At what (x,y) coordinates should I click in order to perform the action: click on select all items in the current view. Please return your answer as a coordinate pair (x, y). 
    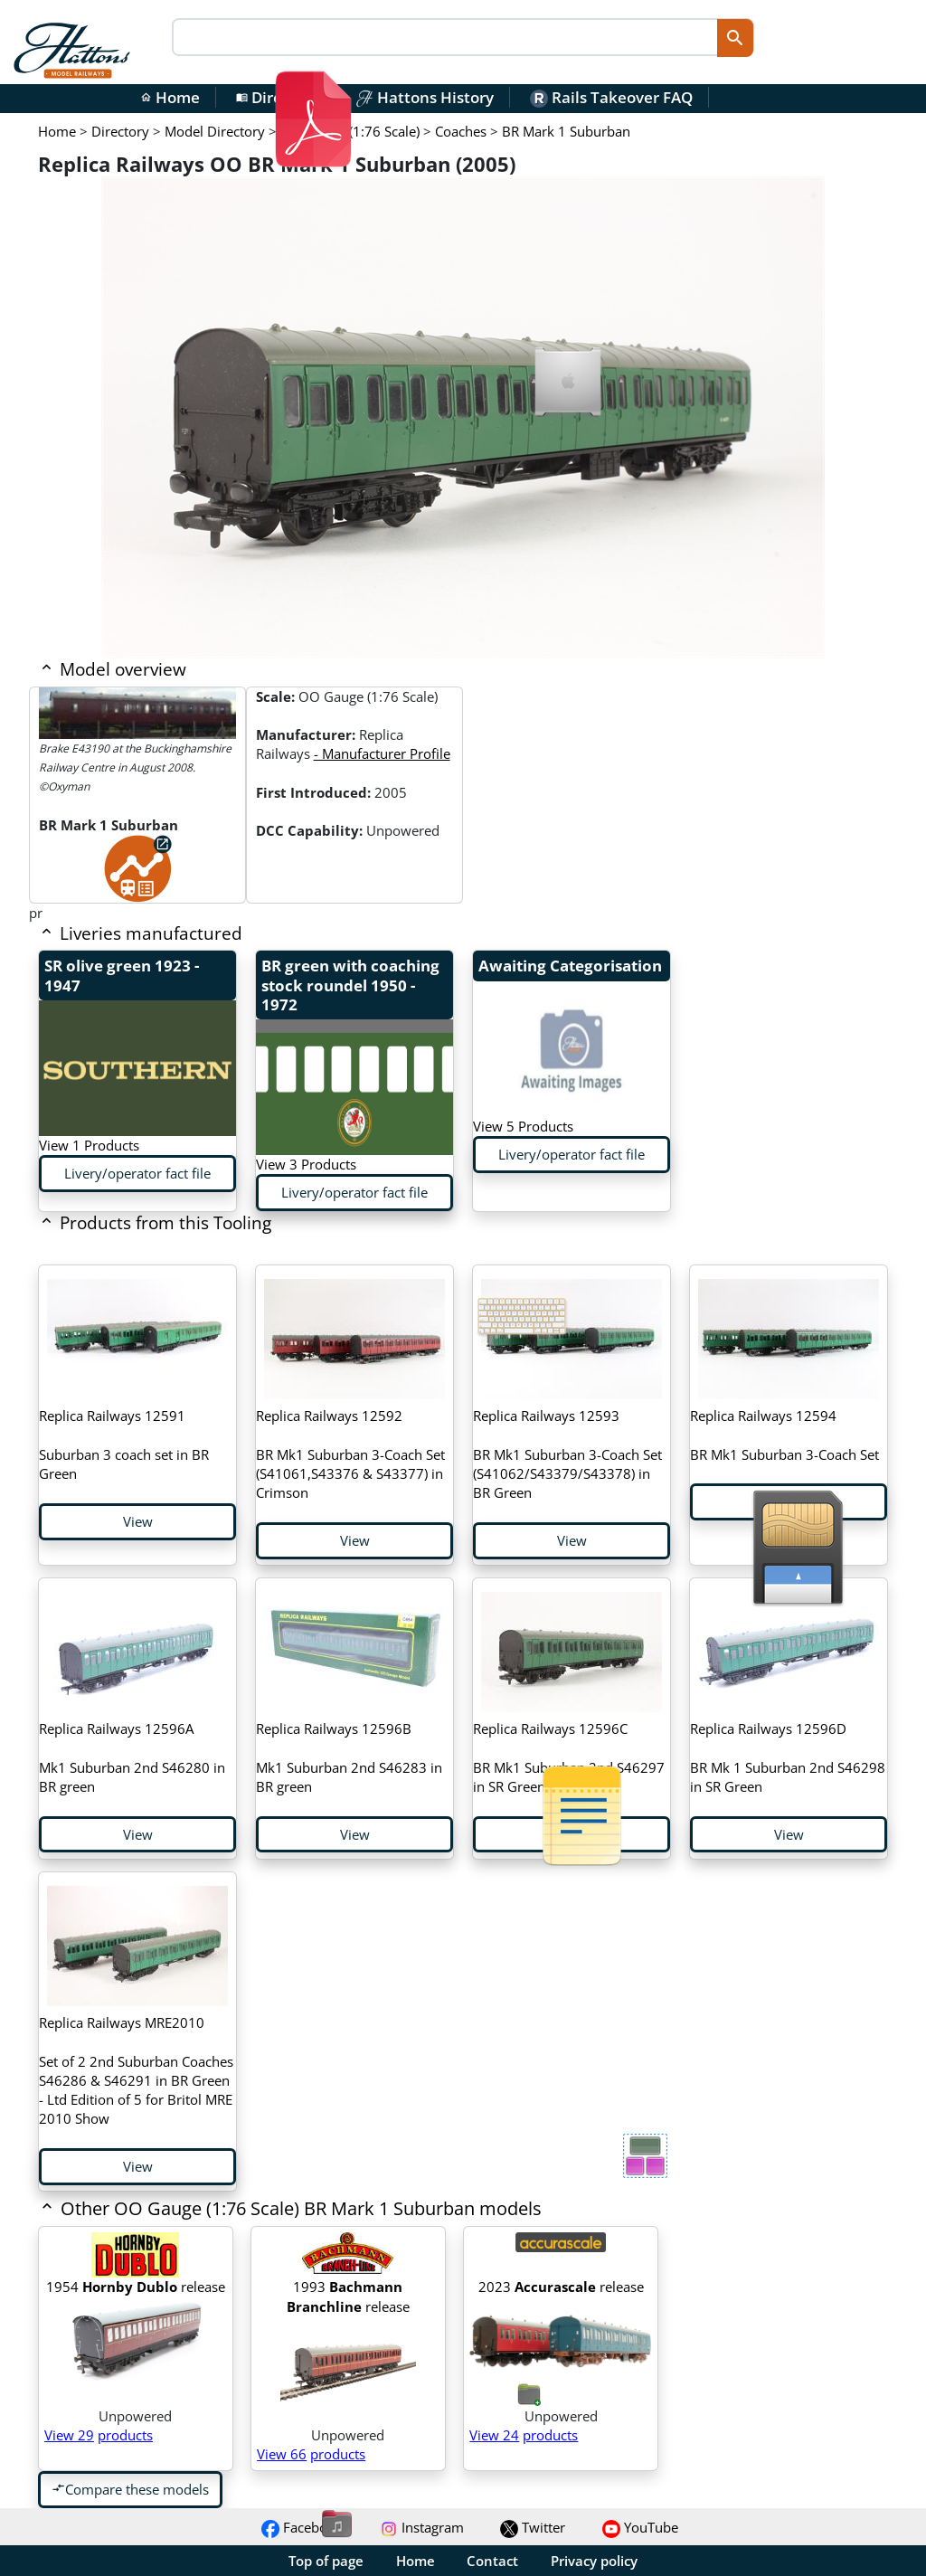
    Looking at the image, I should click on (645, 2155).